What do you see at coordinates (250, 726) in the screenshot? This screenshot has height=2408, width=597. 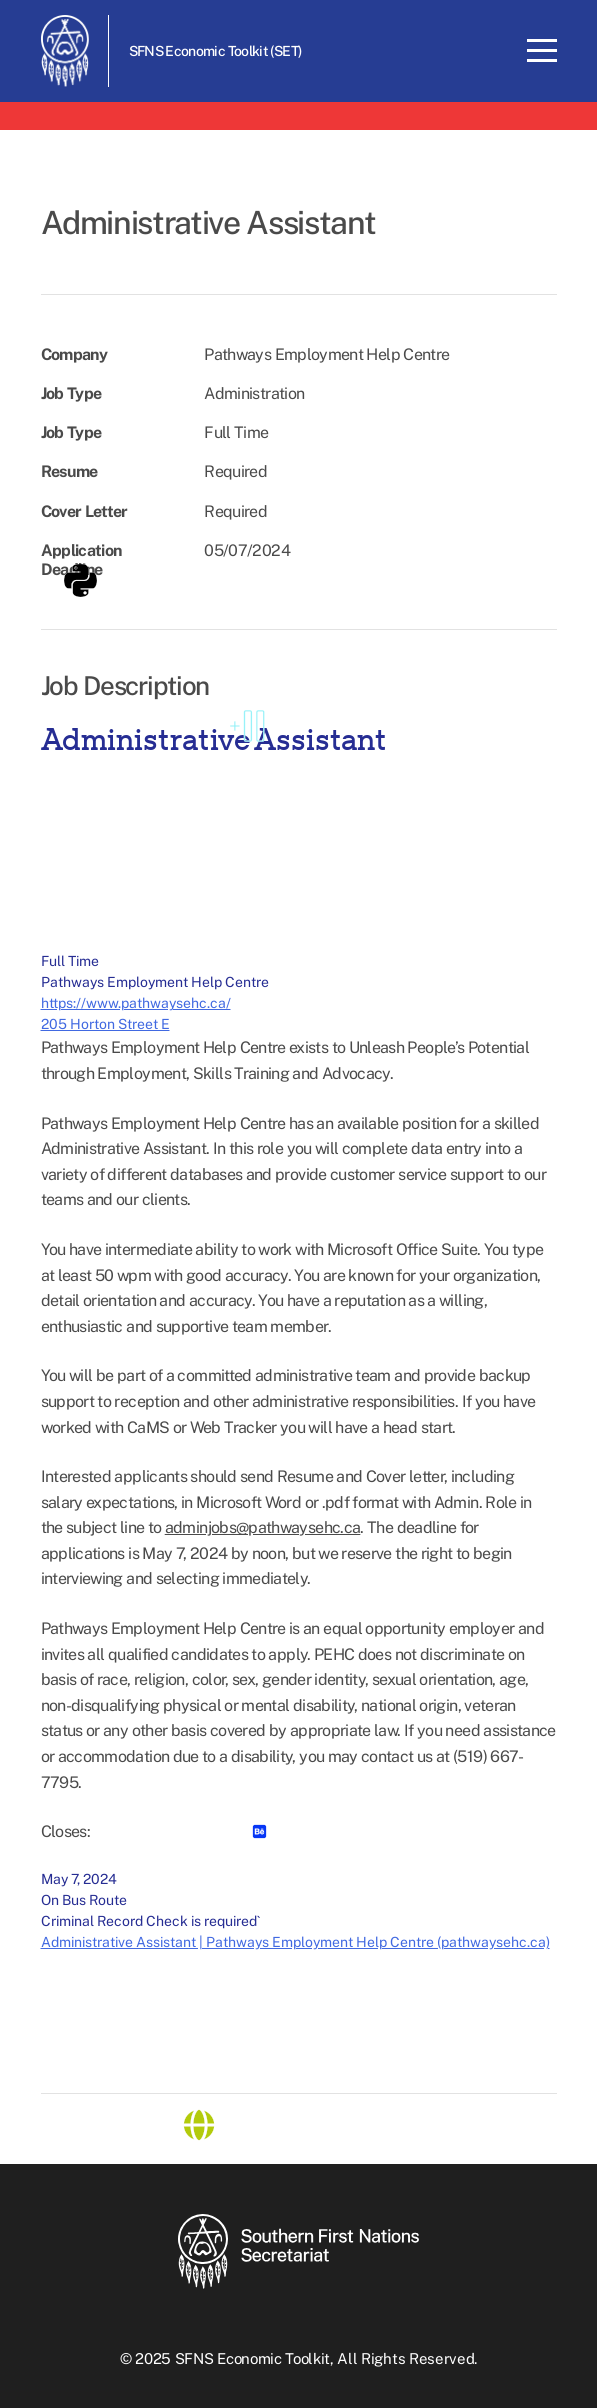 I see `add a column to the left` at bounding box center [250, 726].